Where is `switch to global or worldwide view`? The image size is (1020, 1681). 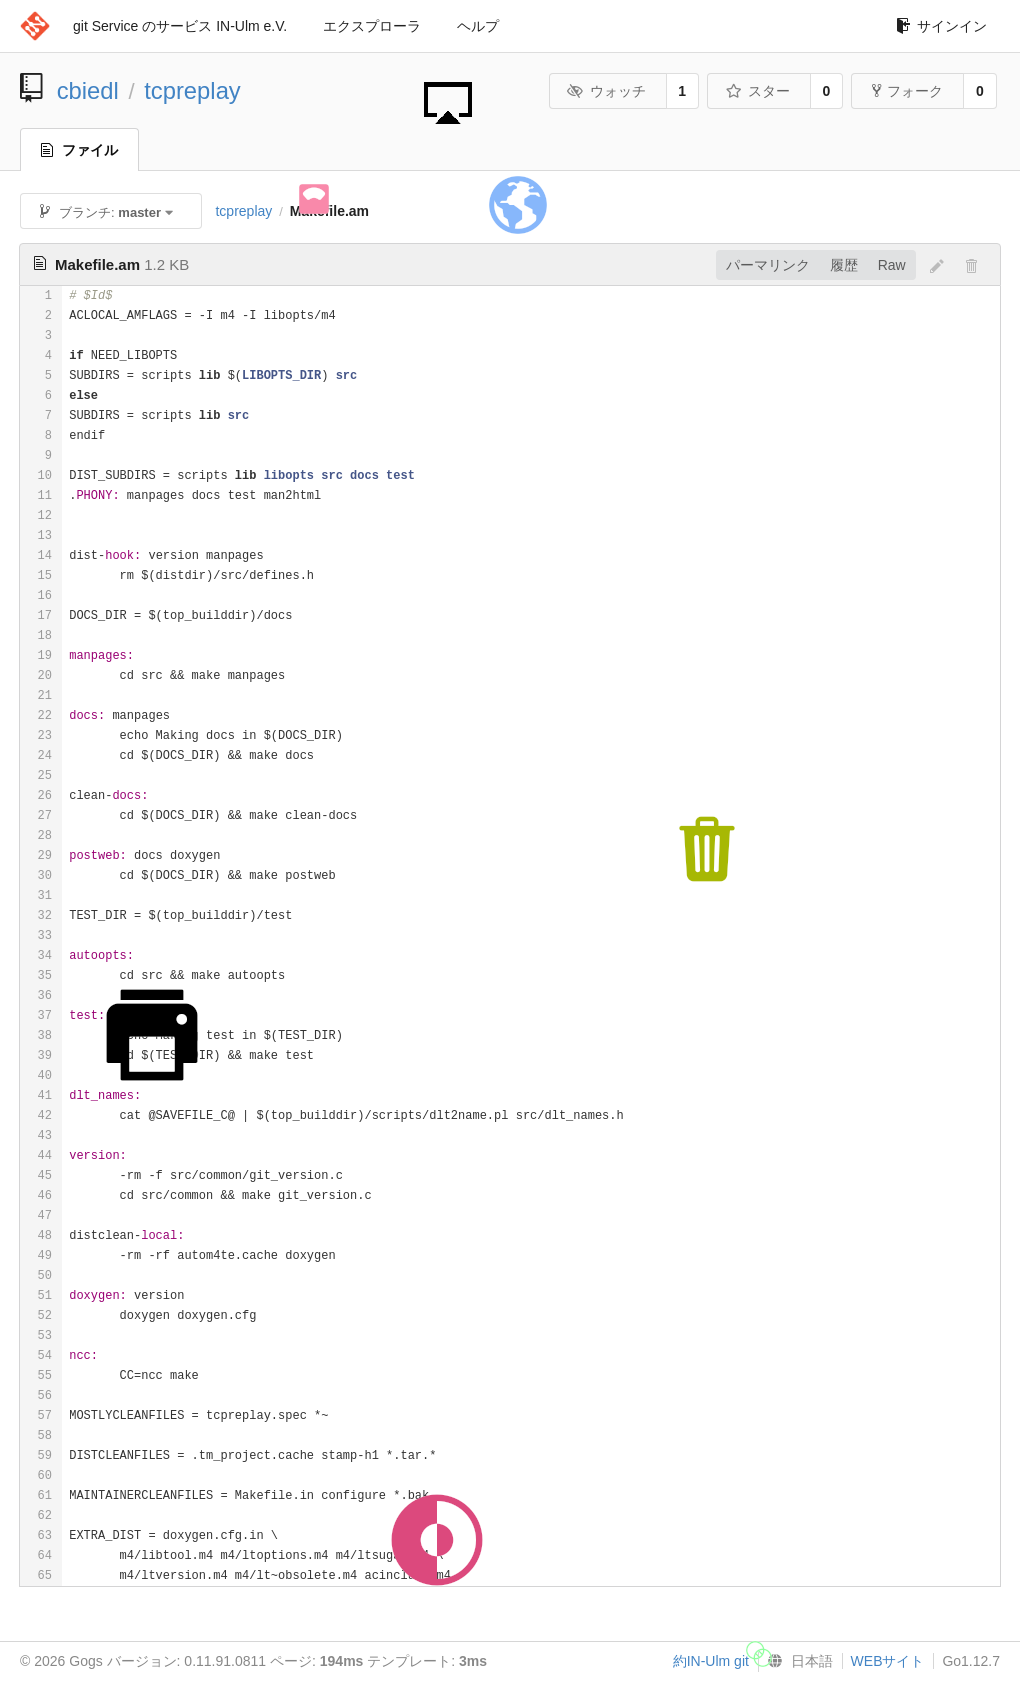 switch to global or worldwide view is located at coordinates (518, 205).